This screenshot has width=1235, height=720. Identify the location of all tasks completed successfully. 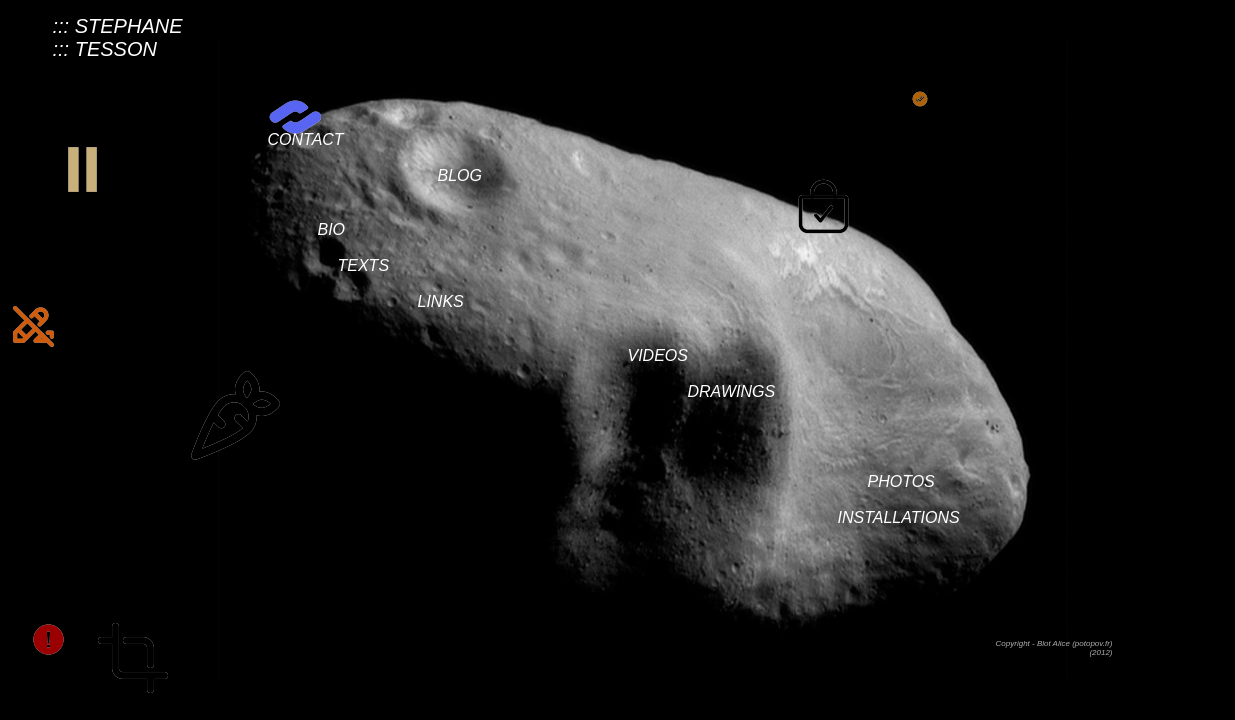
(920, 99).